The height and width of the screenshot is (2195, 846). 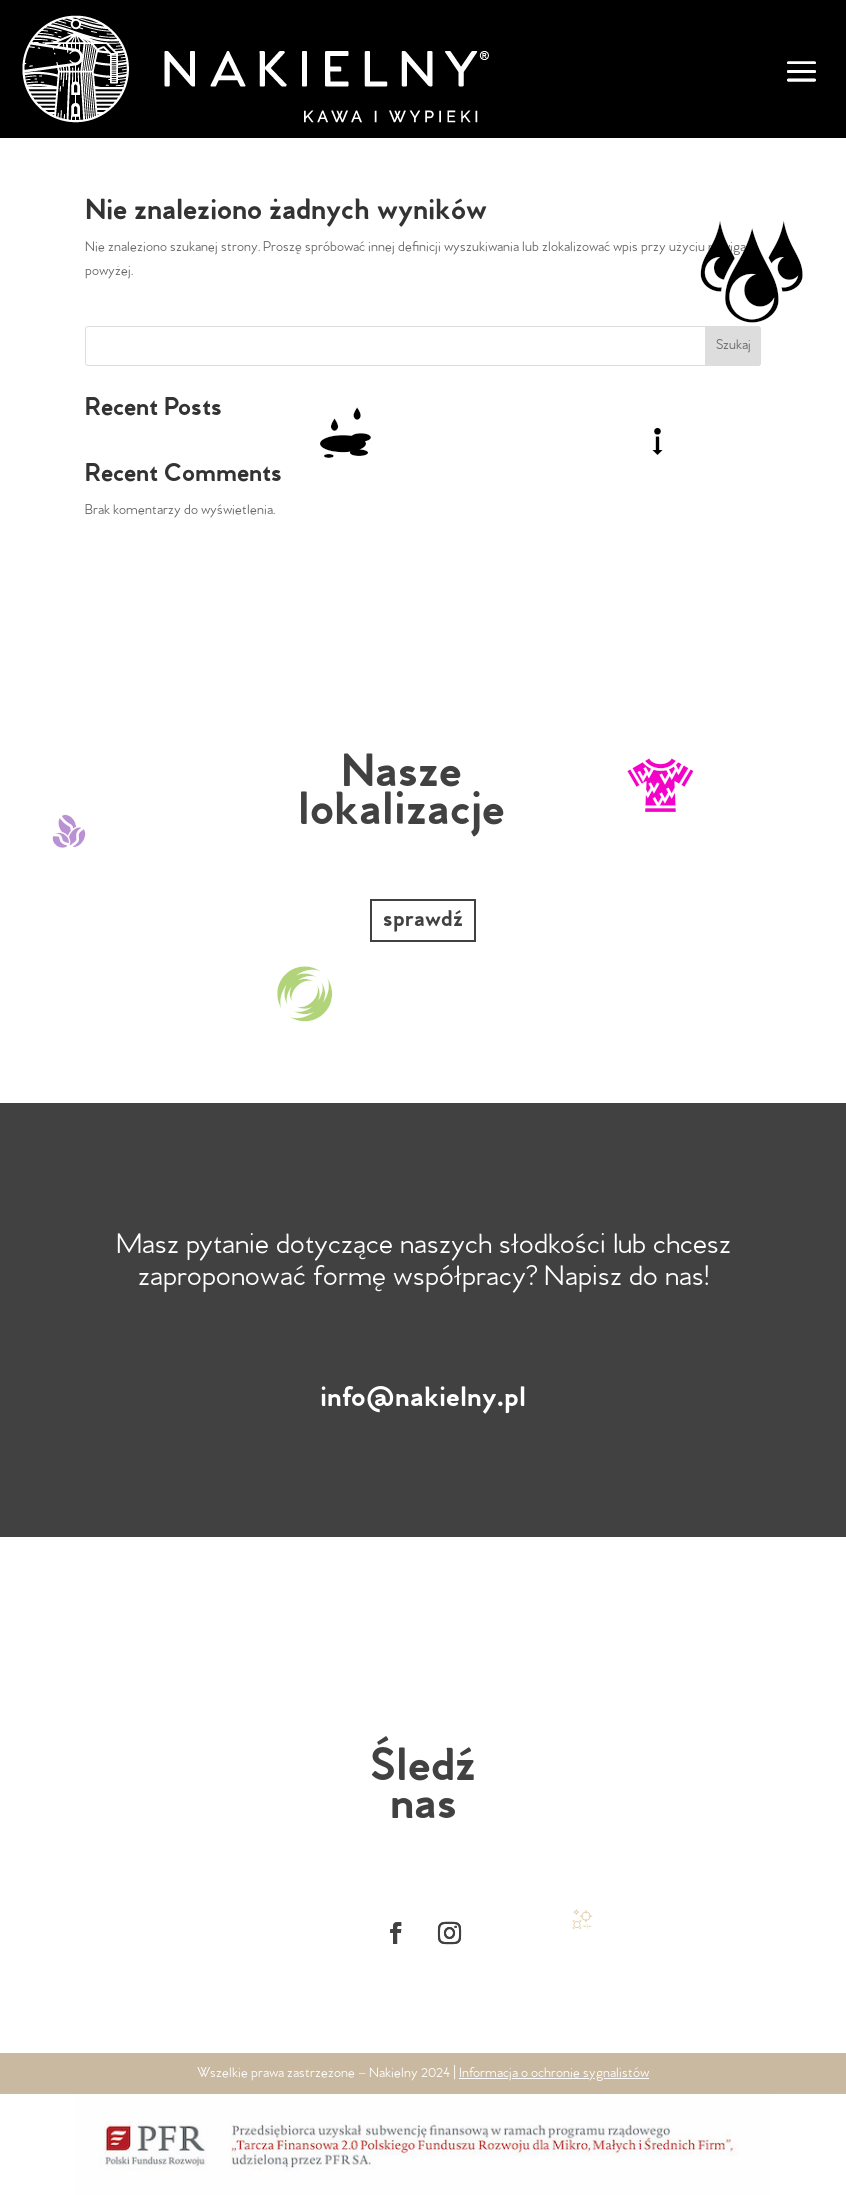 I want to click on indicates sound or audio resonance effect, so click(x=304, y=993).